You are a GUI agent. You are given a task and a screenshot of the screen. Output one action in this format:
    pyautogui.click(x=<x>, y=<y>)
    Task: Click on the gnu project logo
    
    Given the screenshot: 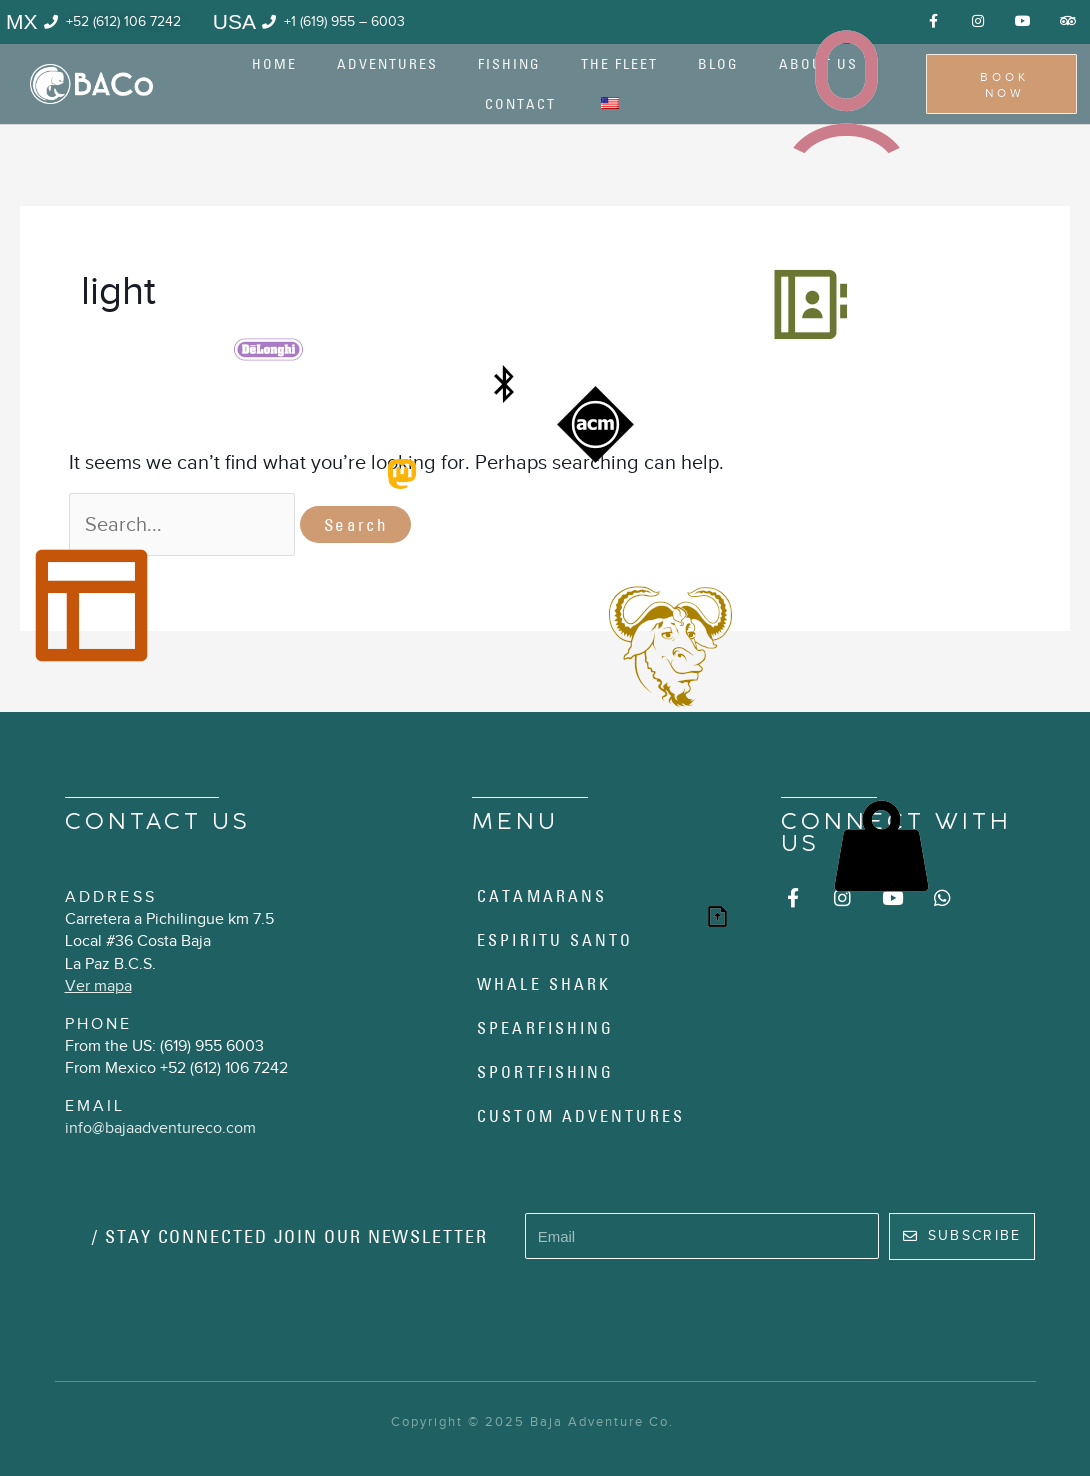 What is the action you would take?
    pyautogui.click(x=670, y=646)
    